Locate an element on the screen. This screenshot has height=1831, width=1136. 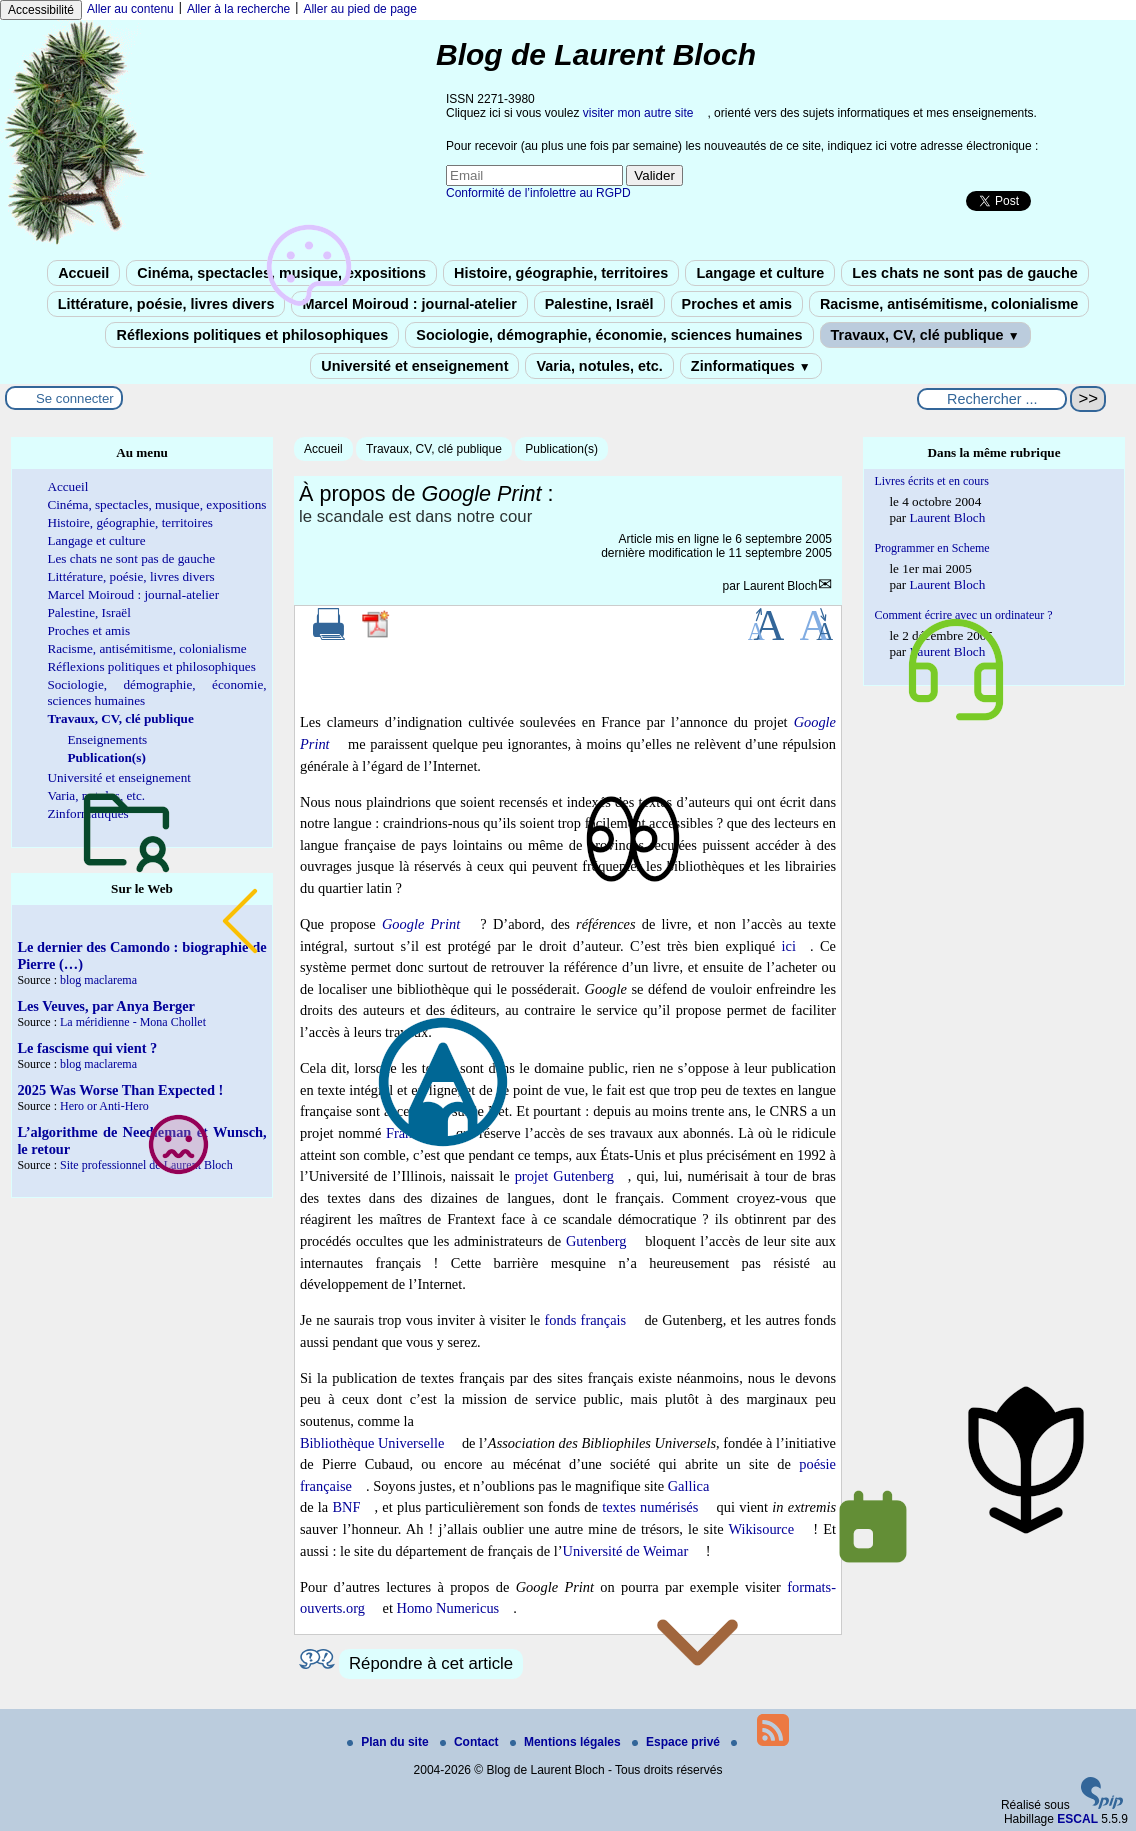
indicates nervous or anxious status is located at coordinates (178, 1144).